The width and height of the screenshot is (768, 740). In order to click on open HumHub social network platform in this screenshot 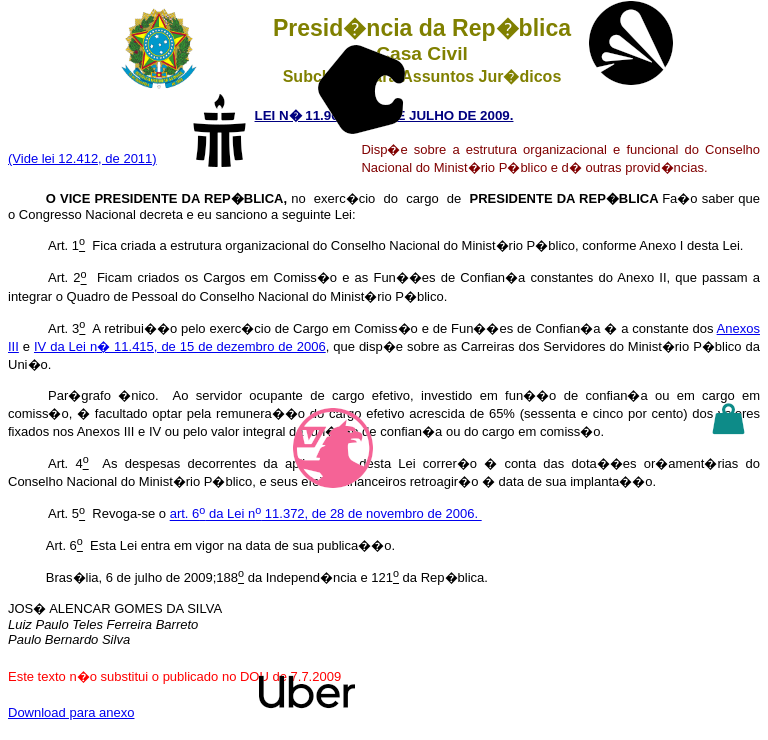, I will do `click(361, 89)`.